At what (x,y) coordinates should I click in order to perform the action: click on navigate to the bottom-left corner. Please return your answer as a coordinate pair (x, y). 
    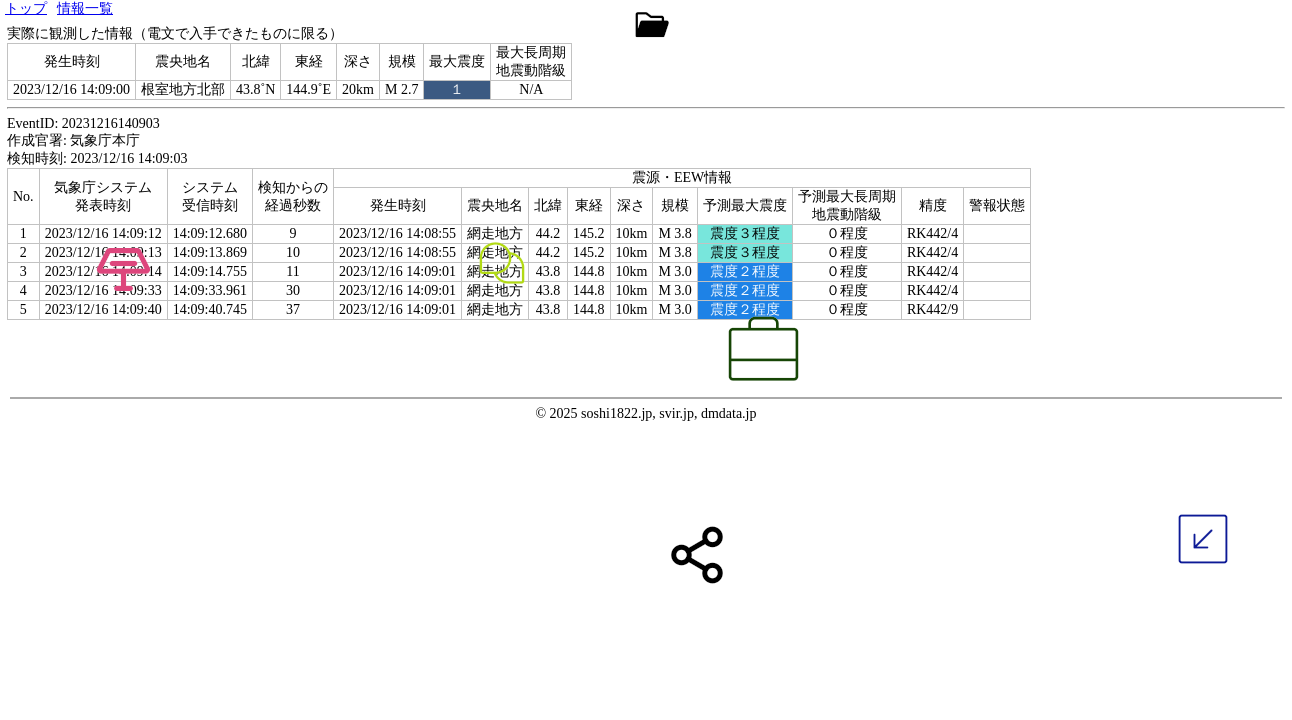
    Looking at the image, I should click on (1203, 539).